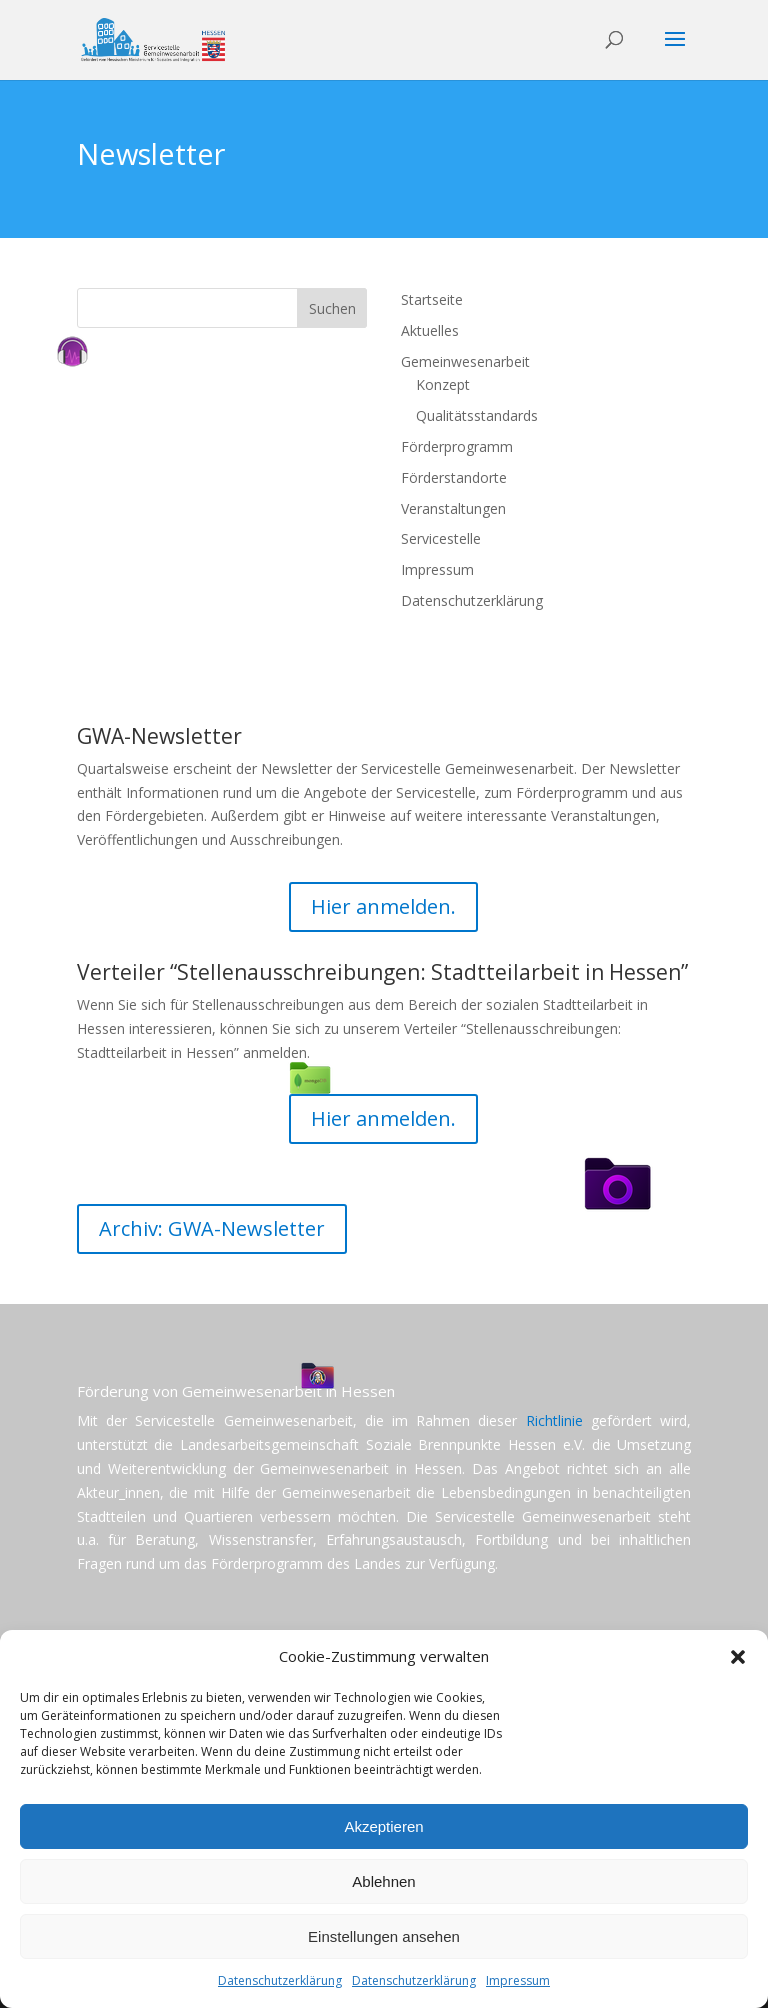  I want to click on open Leonardo.ai project folder, so click(317, 1376).